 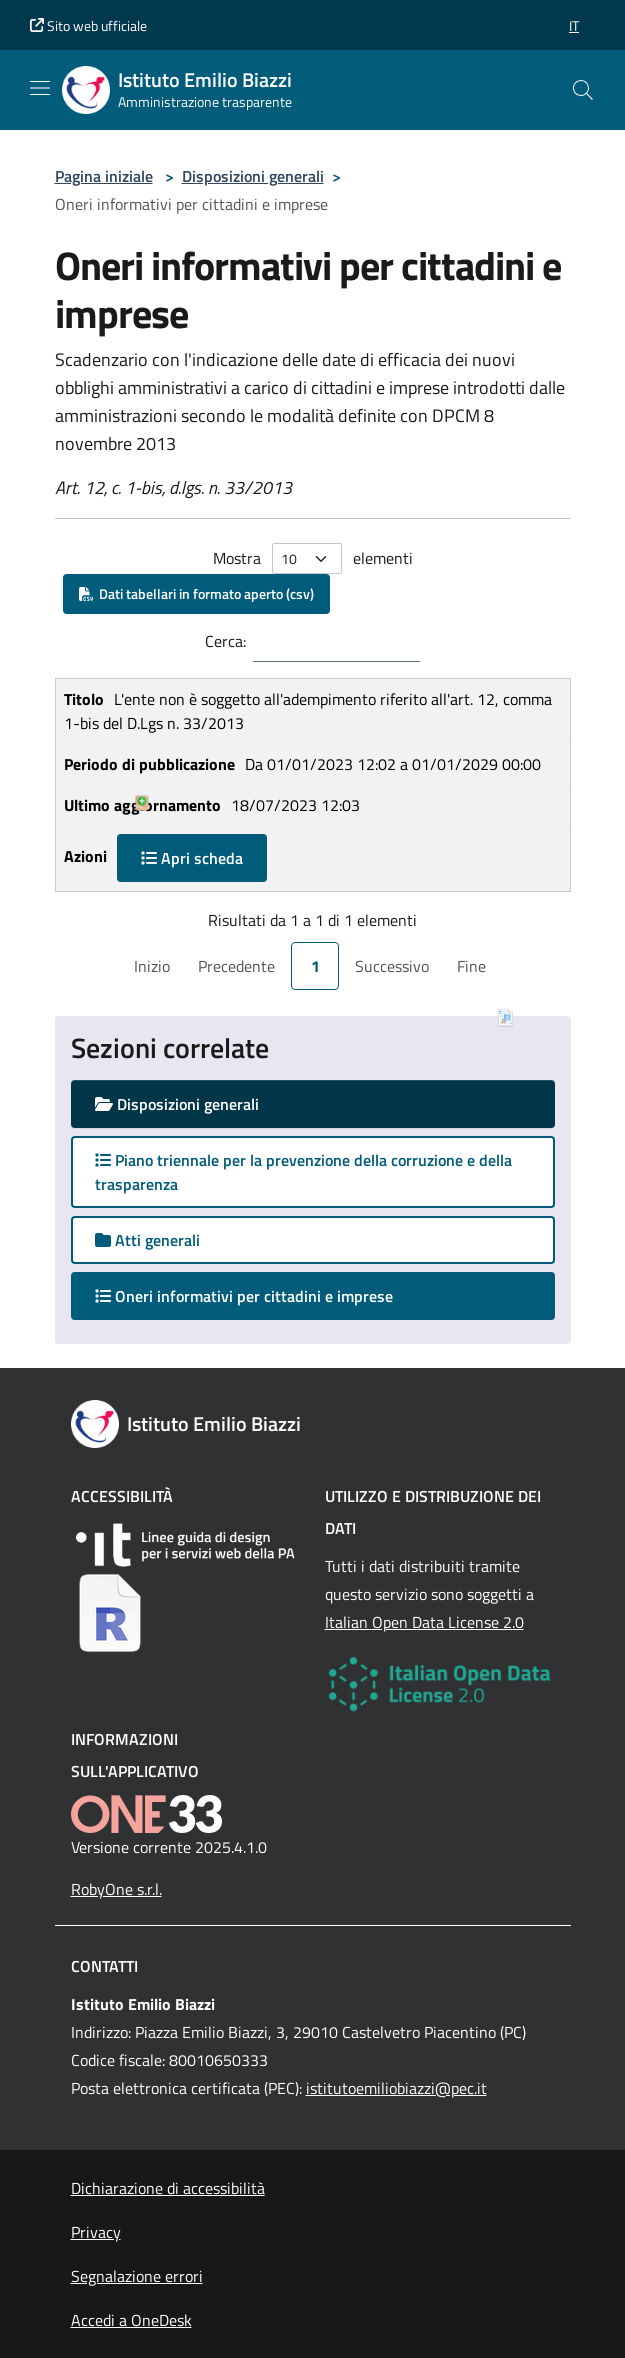 What do you see at coordinates (142, 803) in the screenshot?
I see `add or install a new software package` at bounding box center [142, 803].